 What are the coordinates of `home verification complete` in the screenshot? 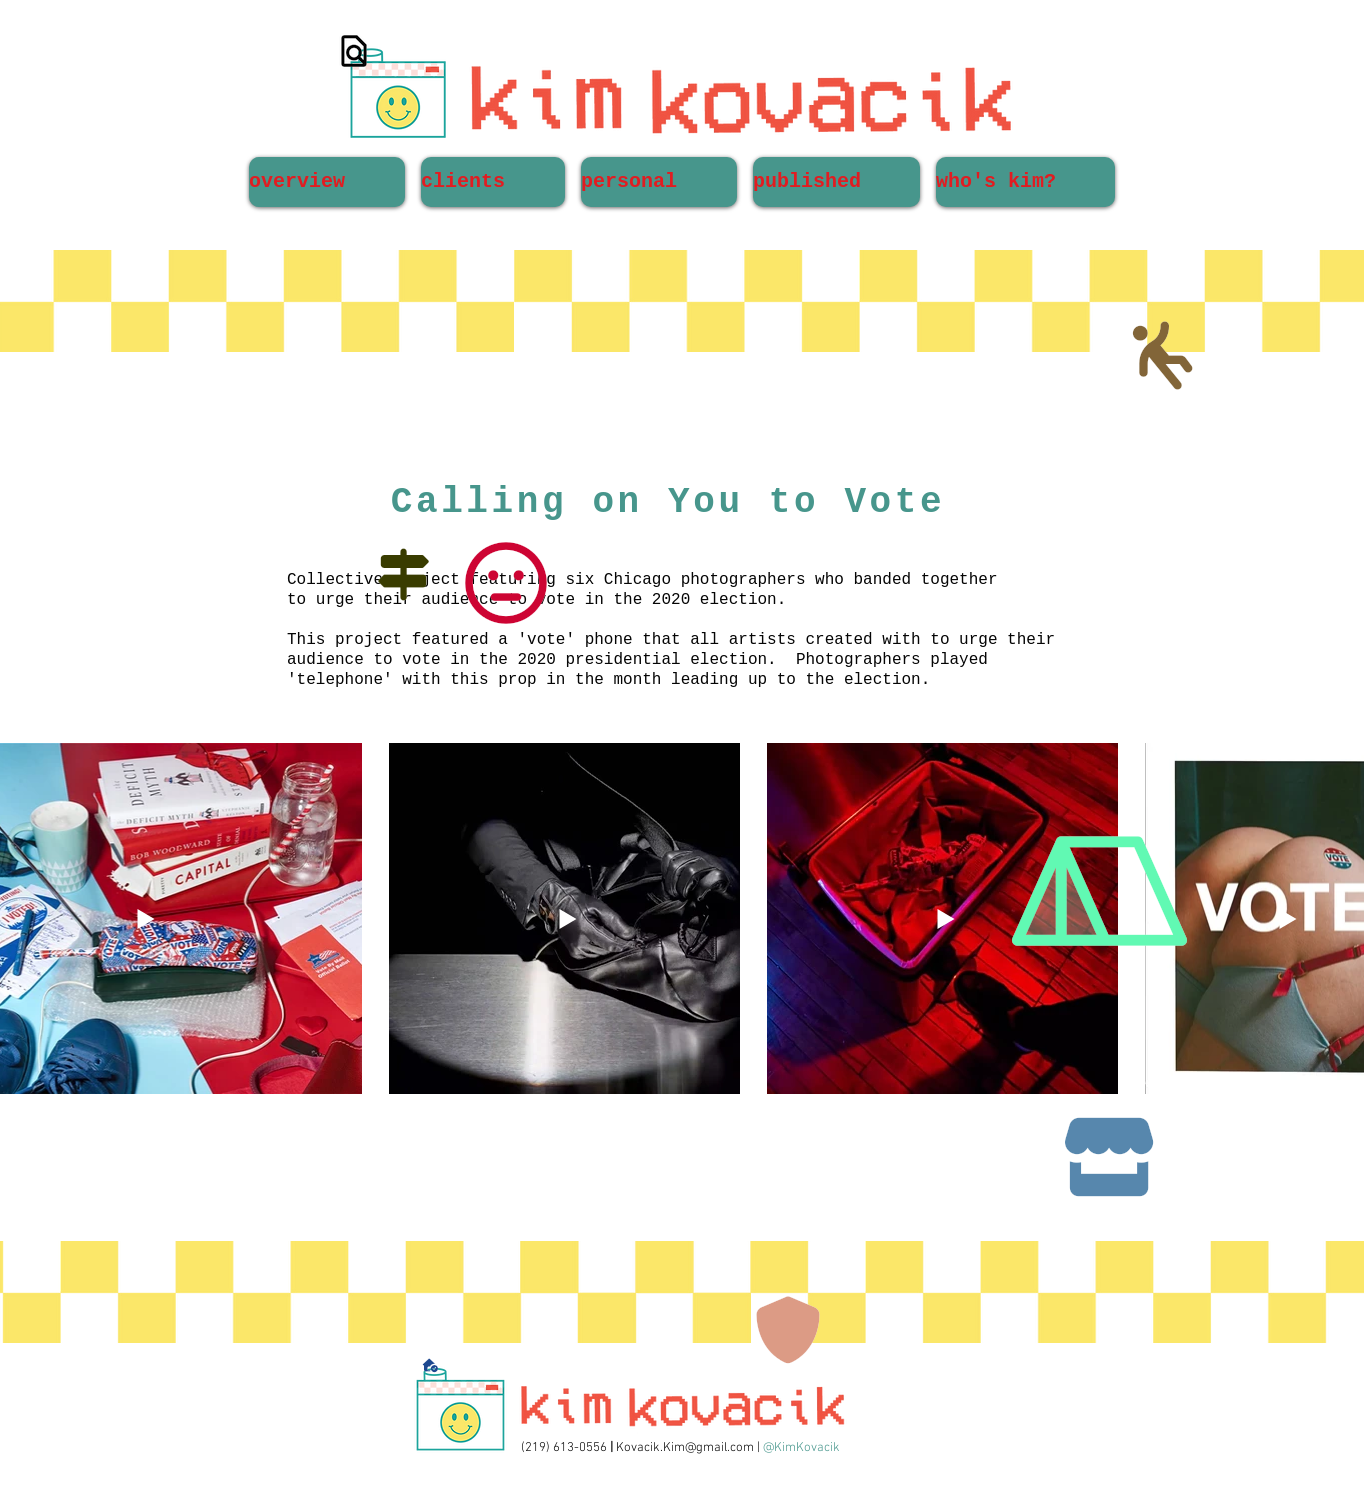 It's located at (430, 1365).